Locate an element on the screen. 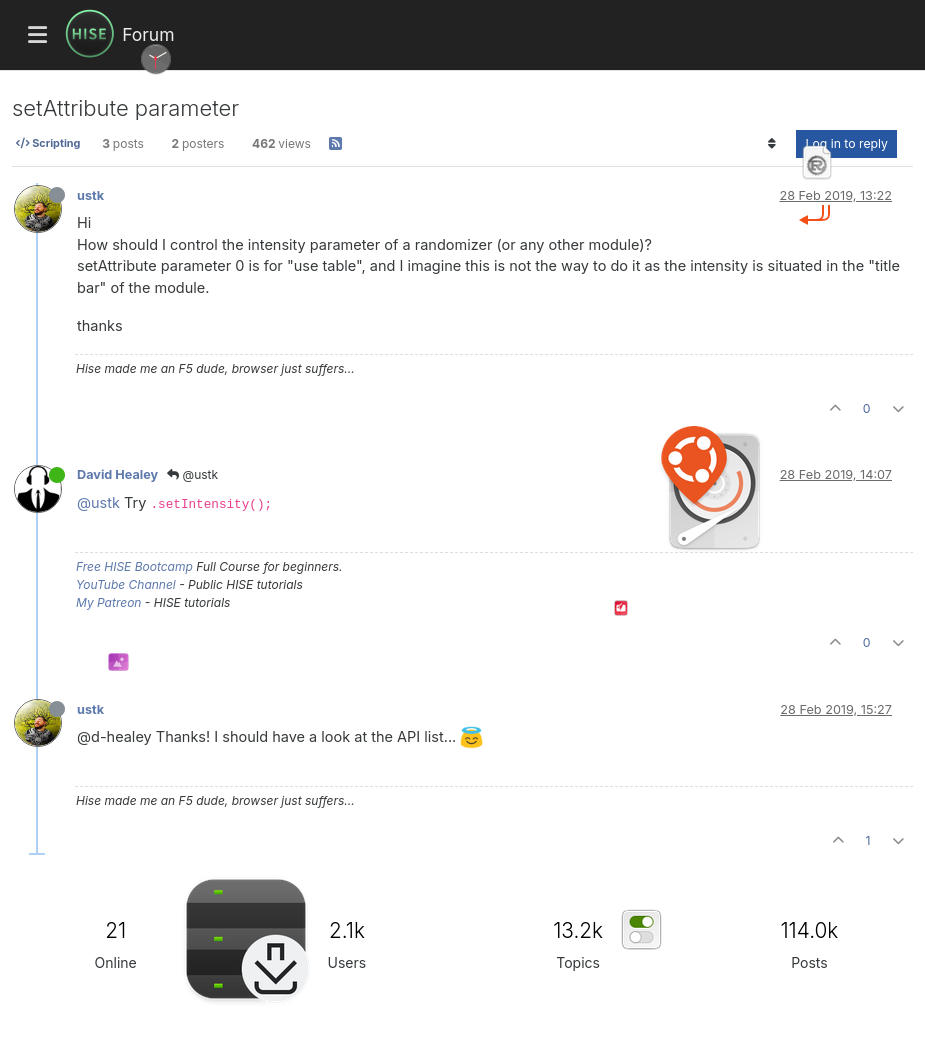 This screenshot has width=925, height=1049. open system settings or preferences is located at coordinates (641, 929).